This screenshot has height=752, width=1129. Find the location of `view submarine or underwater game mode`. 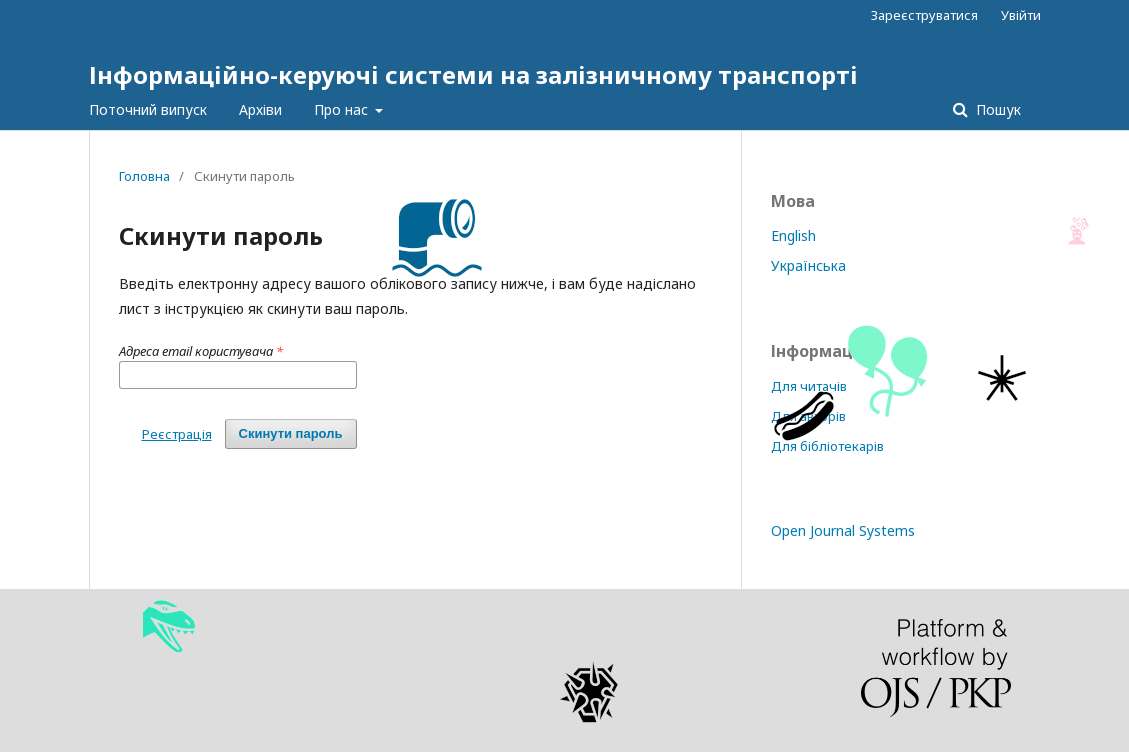

view submarine or underwater game mode is located at coordinates (437, 238).